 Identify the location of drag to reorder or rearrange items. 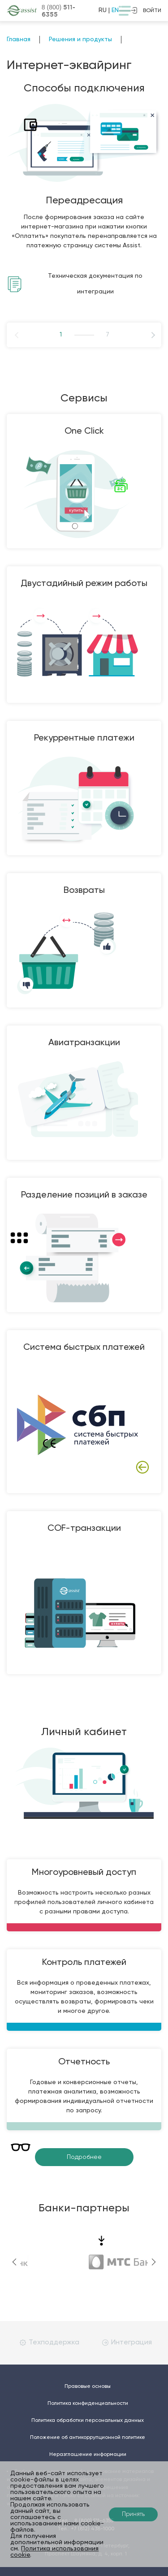
(19, 1238).